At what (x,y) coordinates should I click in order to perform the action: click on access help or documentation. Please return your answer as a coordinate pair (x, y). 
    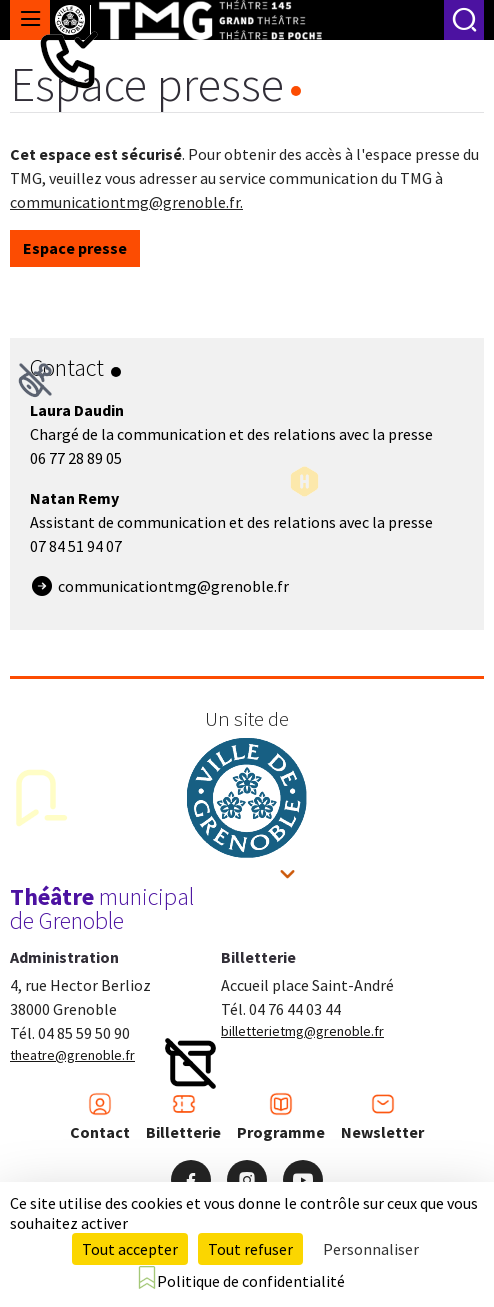
    Looking at the image, I should click on (304, 481).